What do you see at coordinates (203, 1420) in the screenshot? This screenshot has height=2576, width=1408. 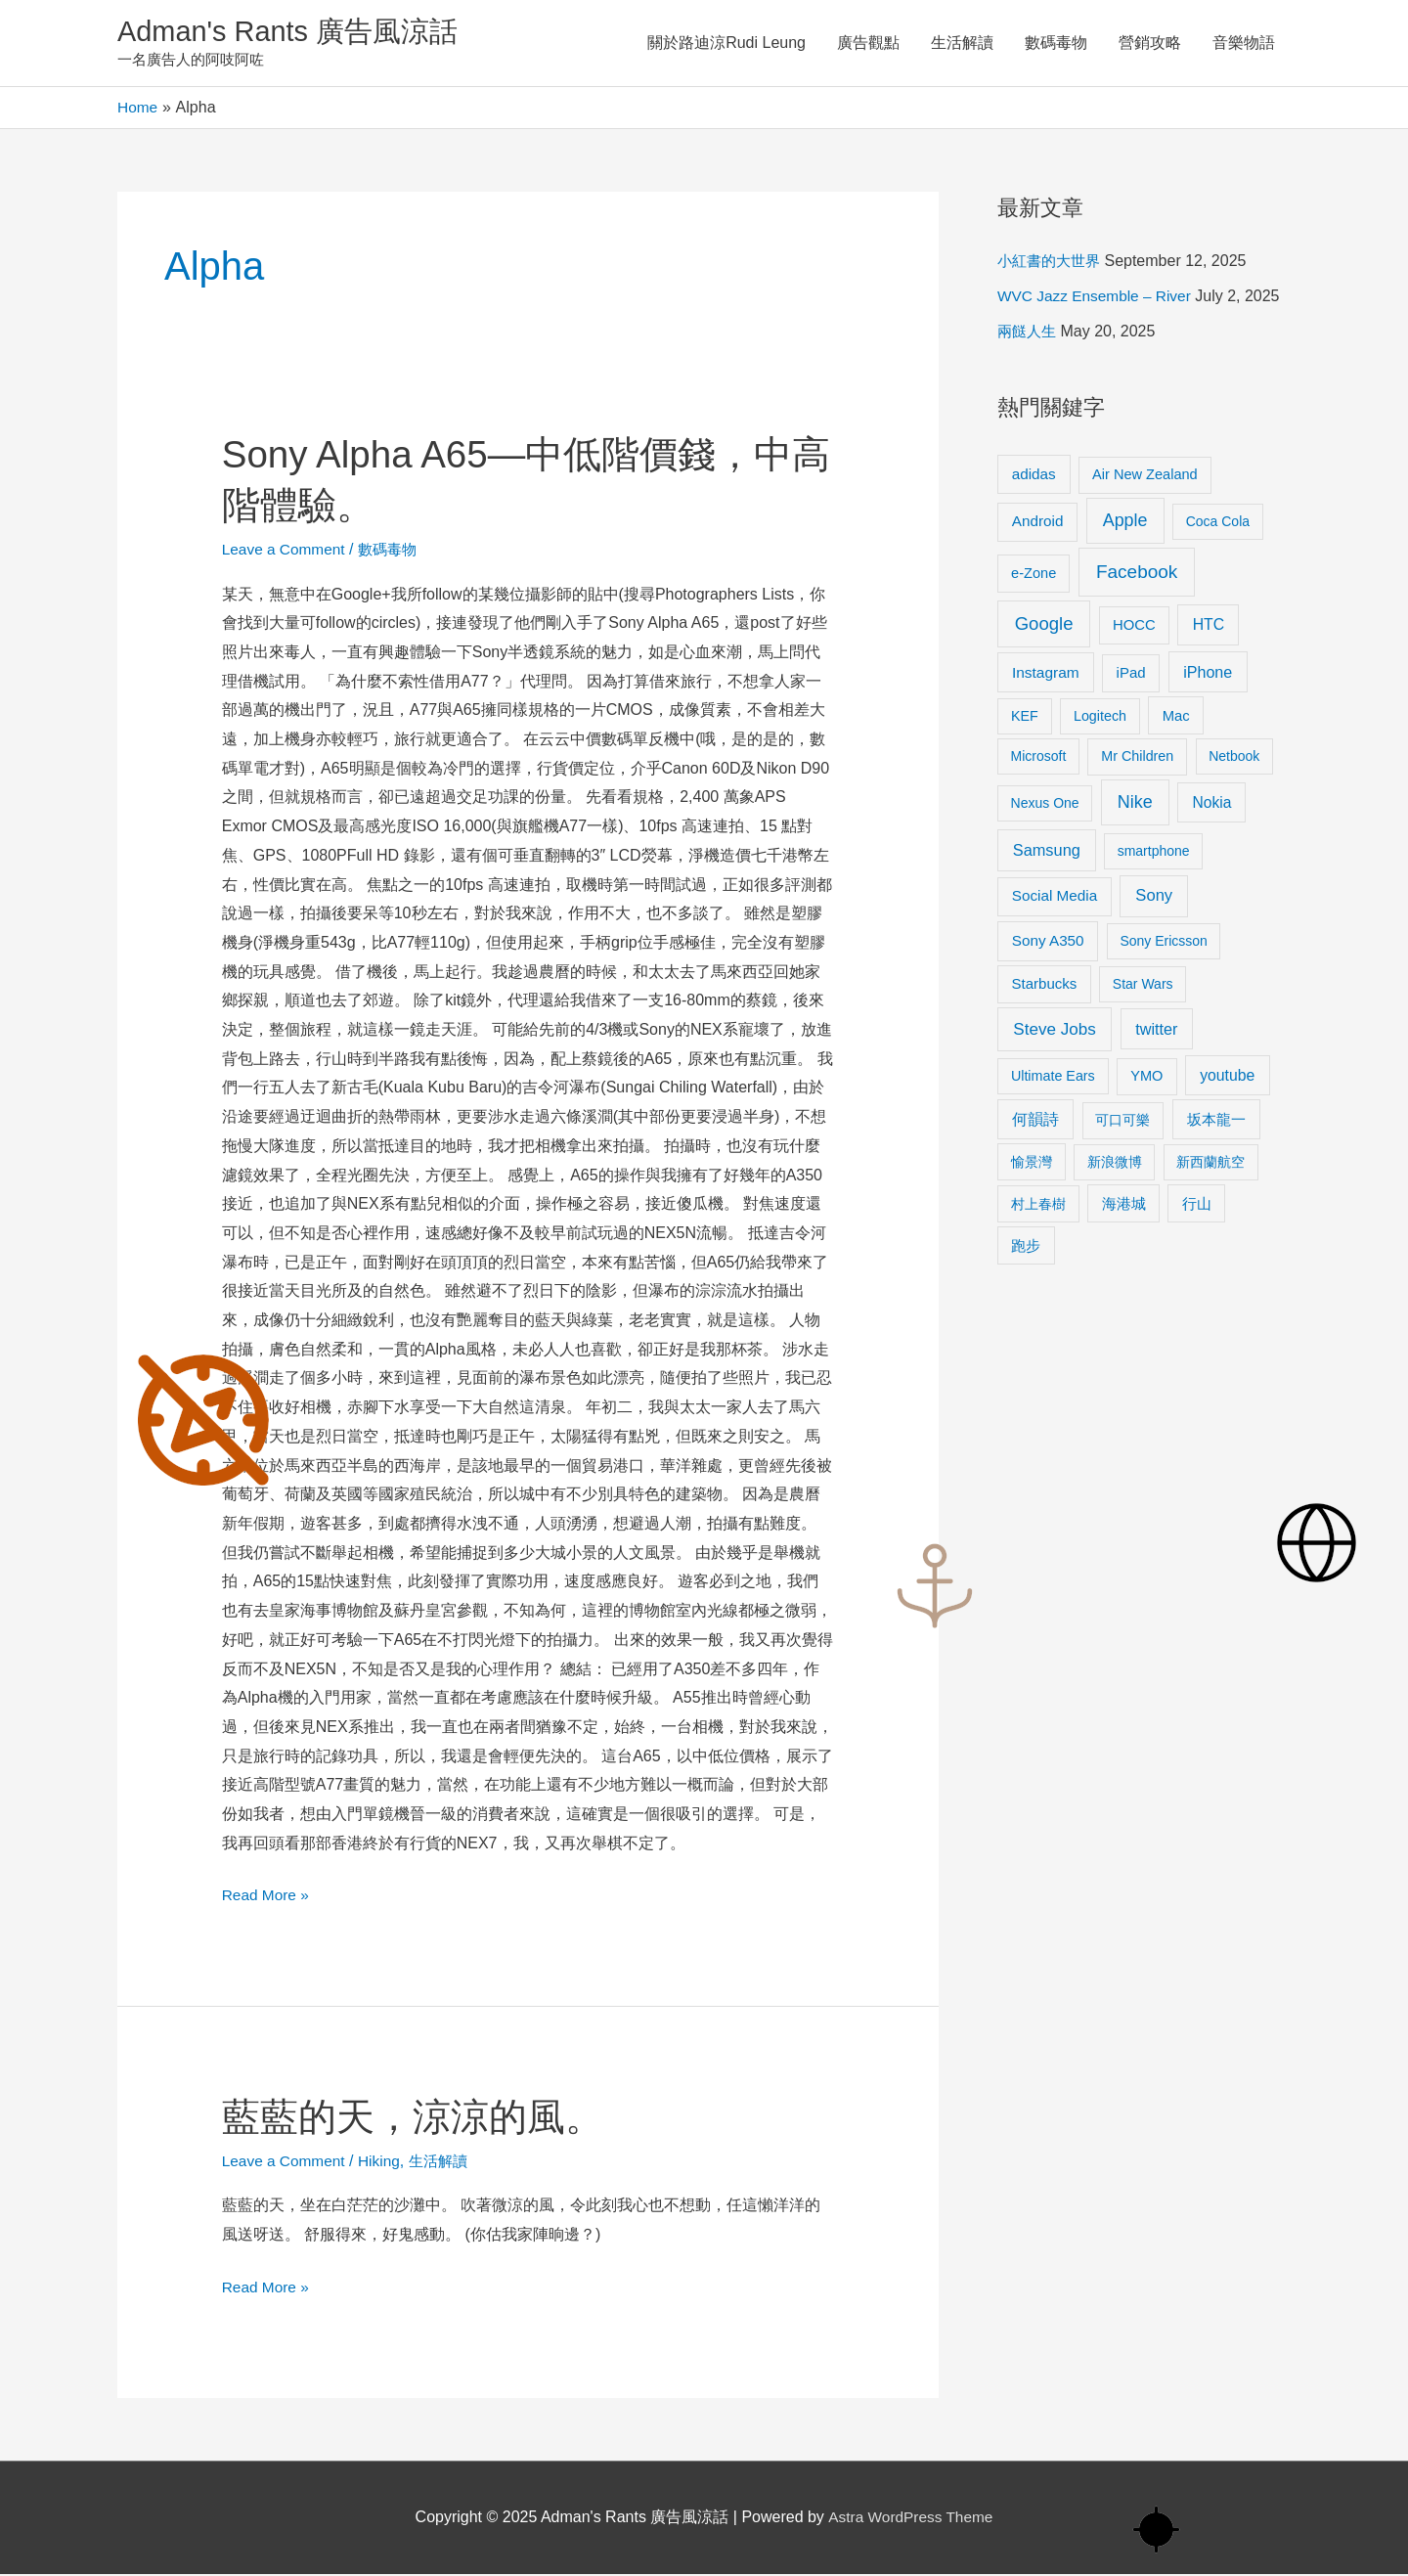 I see `compass or navigation feature disabled` at bounding box center [203, 1420].